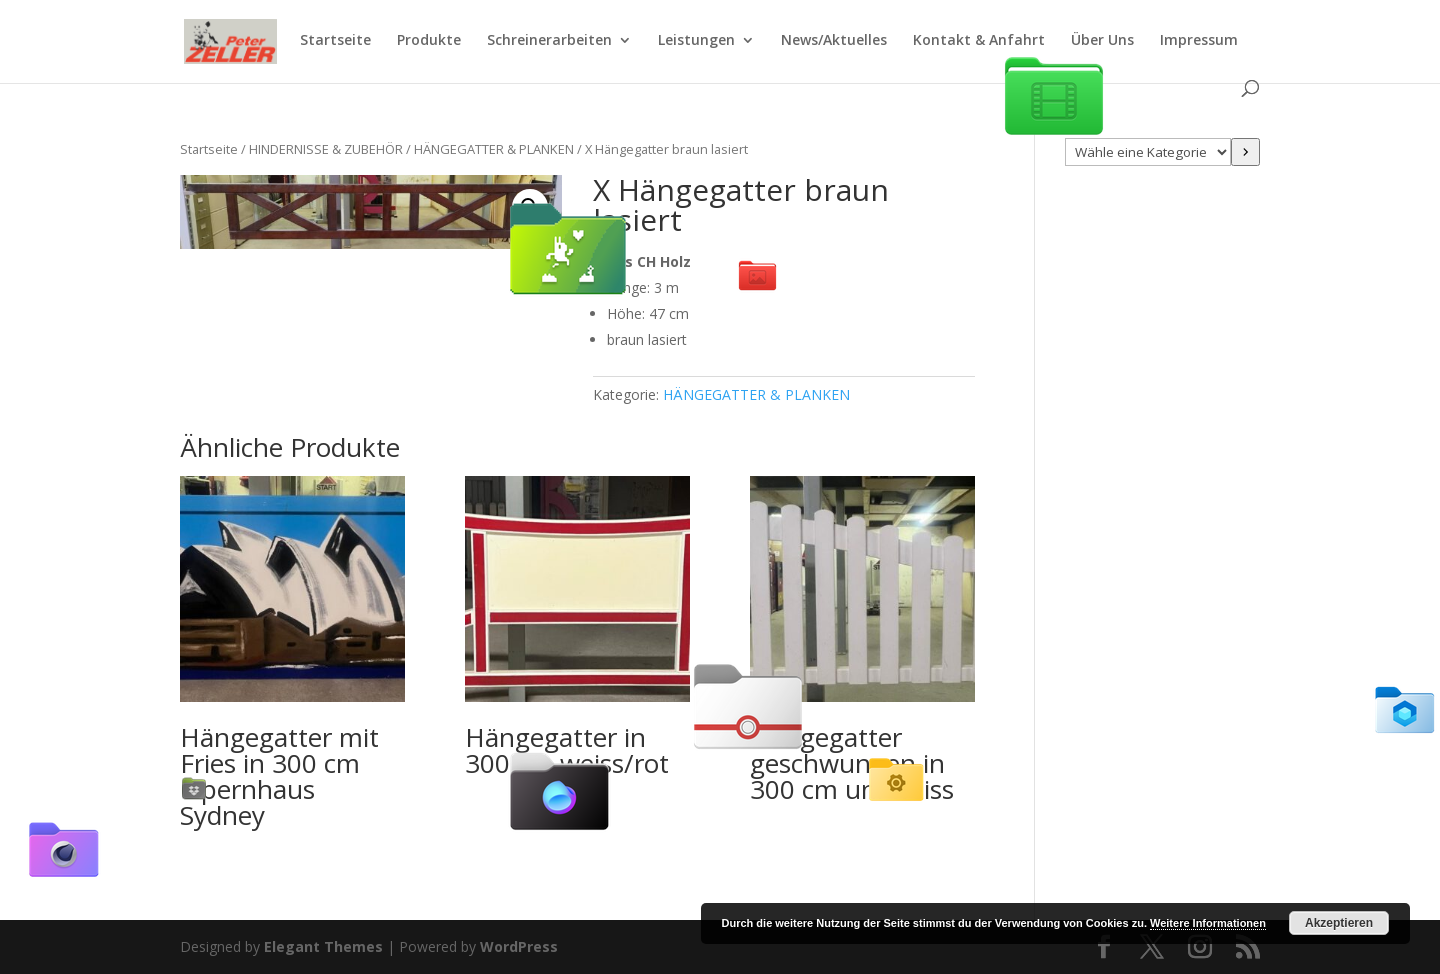  Describe the element at coordinates (559, 794) in the screenshot. I see `open jetbrains fleet project folder` at that location.